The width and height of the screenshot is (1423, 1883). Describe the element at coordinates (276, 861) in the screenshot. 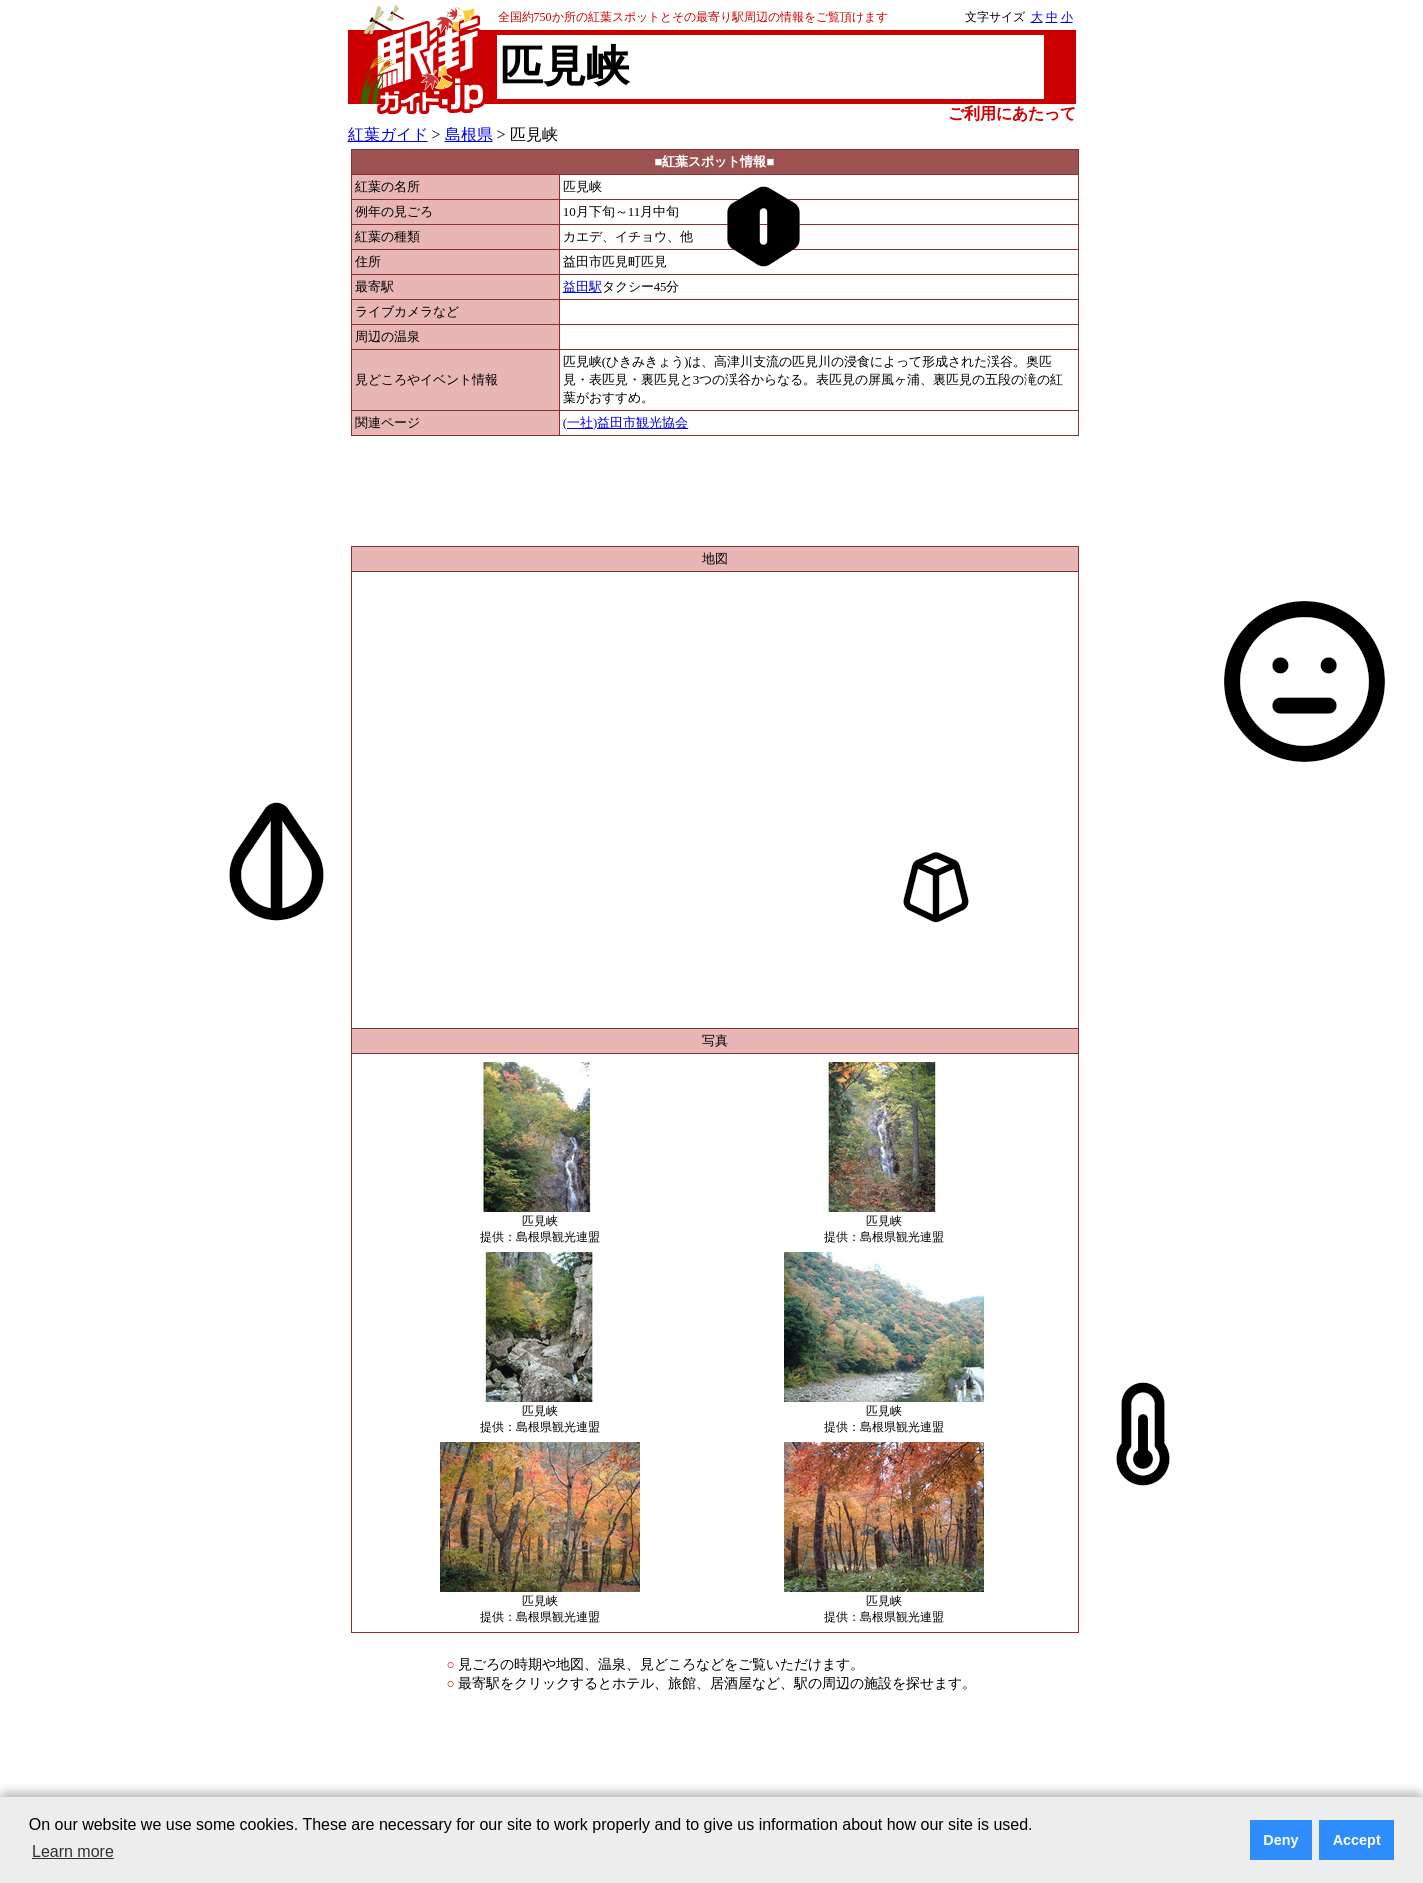

I see `indicates 50% humidity level` at that location.